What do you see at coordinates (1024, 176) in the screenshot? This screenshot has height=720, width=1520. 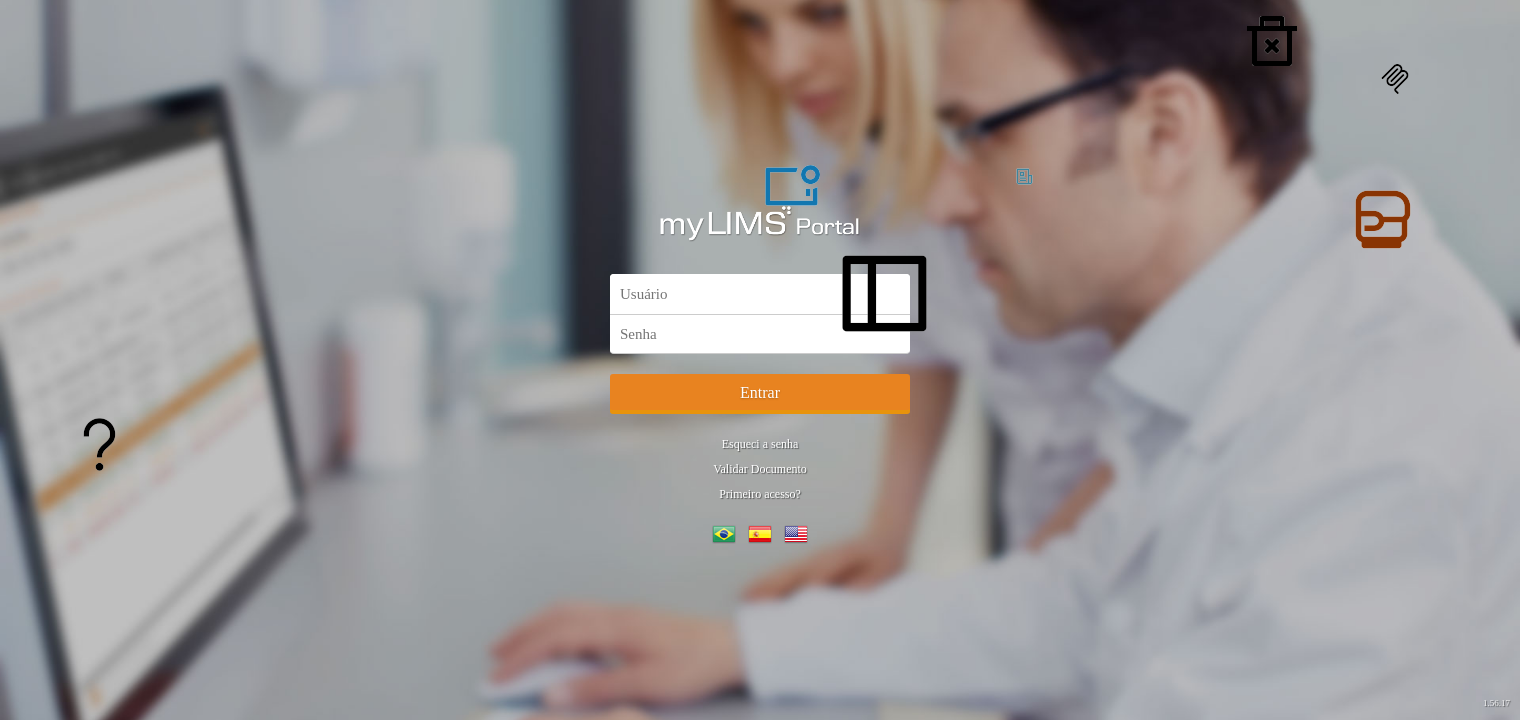 I see `view news articles` at bounding box center [1024, 176].